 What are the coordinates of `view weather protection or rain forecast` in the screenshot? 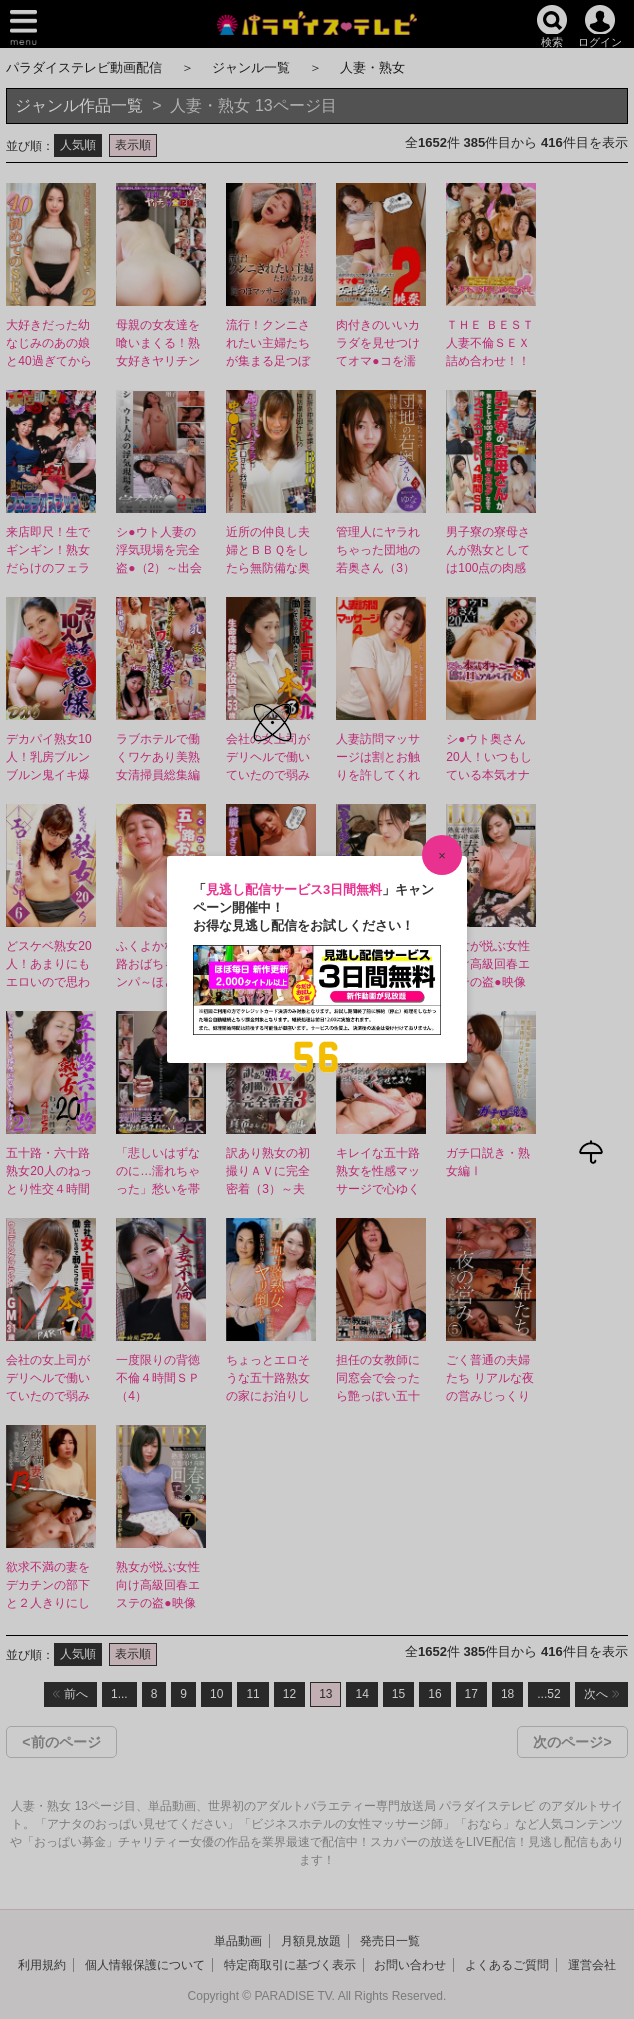 It's located at (591, 1152).